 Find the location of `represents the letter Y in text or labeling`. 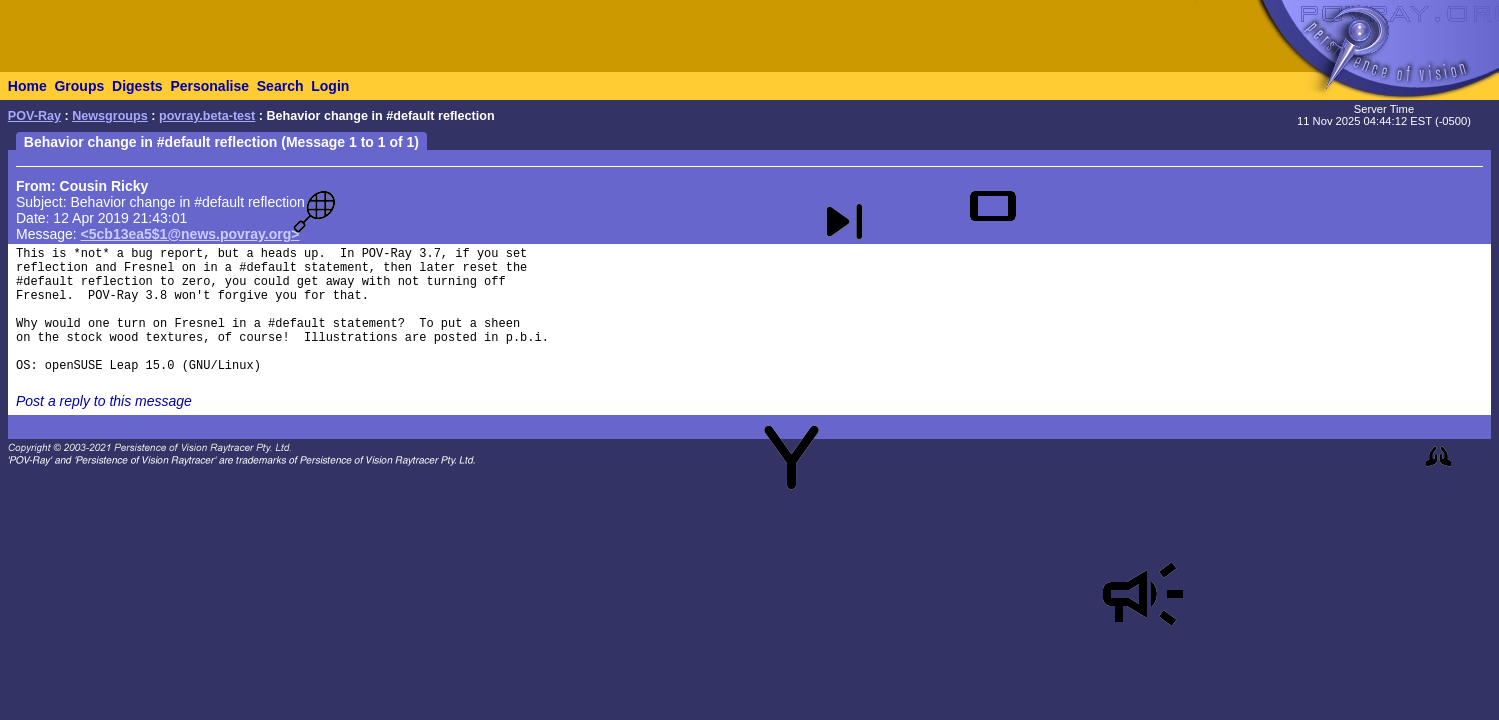

represents the letter Y in text or labeling is located at coordinates (791, 457).